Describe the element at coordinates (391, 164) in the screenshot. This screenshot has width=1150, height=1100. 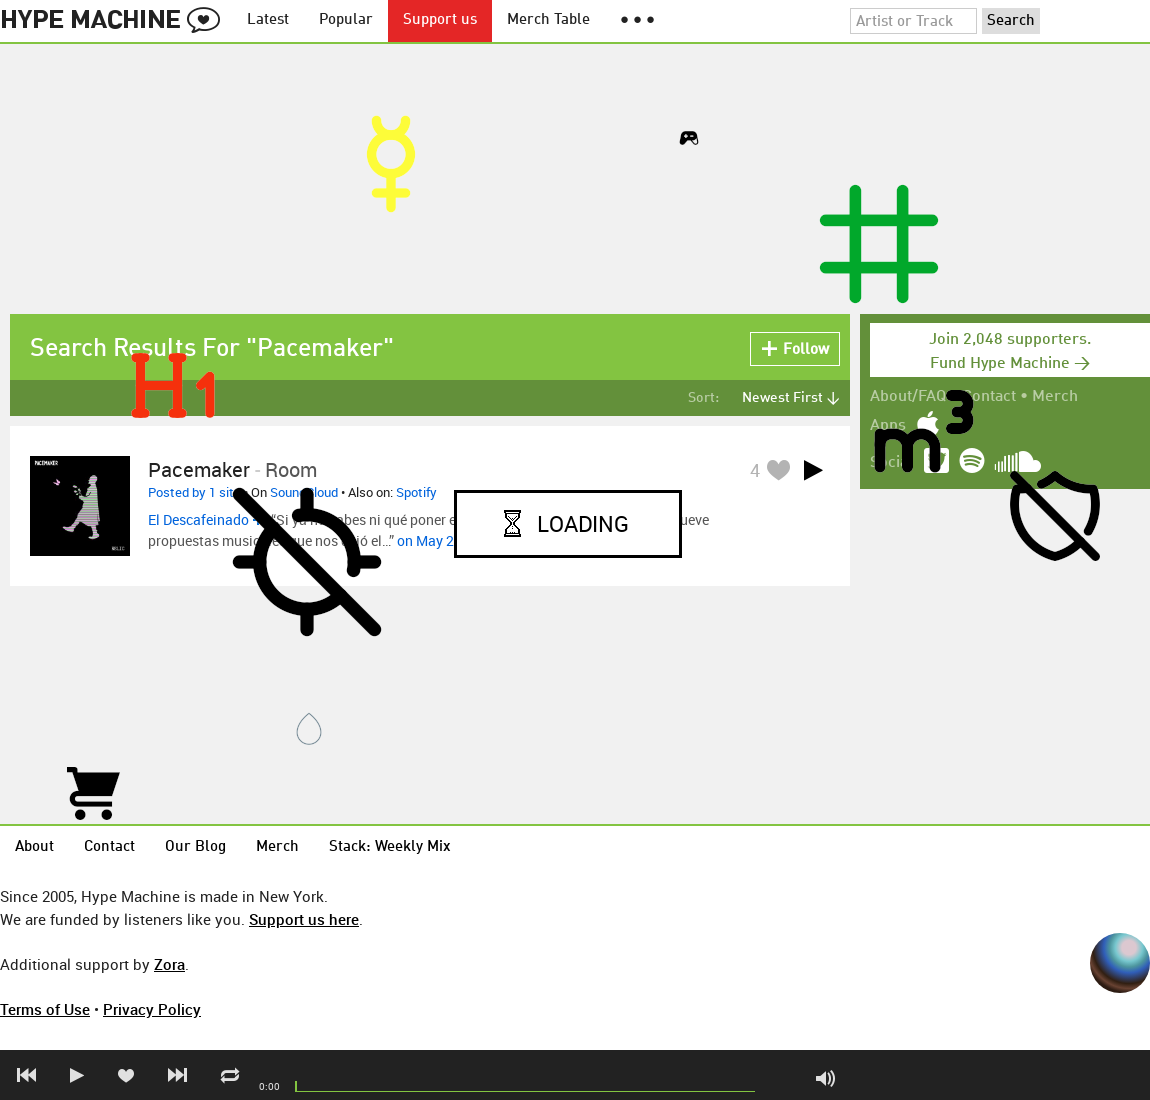
I see `select hermaphrodite/intersex gender identity` at that location.